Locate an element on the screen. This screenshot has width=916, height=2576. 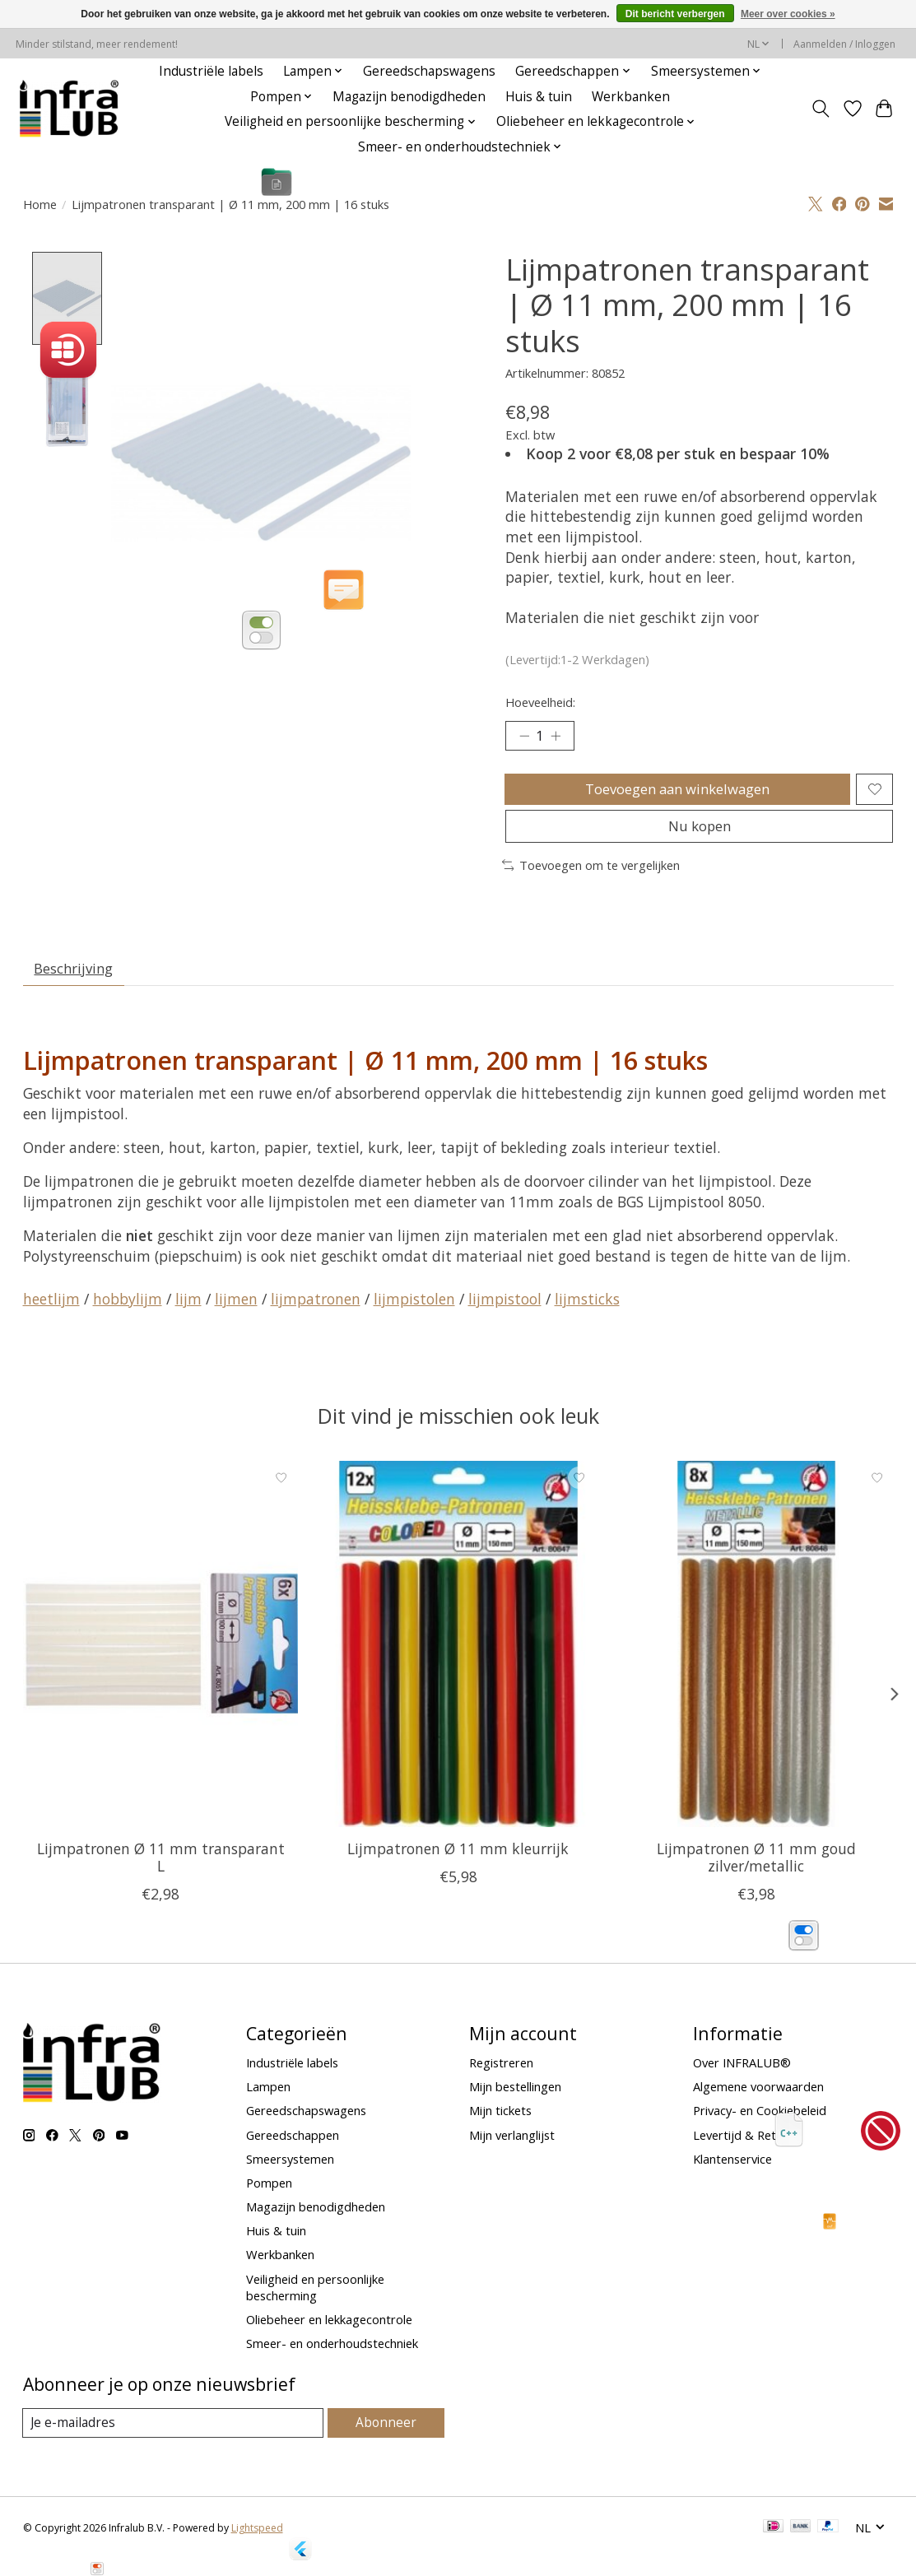
a C++ source code file is located at coordinates (788, 2129).